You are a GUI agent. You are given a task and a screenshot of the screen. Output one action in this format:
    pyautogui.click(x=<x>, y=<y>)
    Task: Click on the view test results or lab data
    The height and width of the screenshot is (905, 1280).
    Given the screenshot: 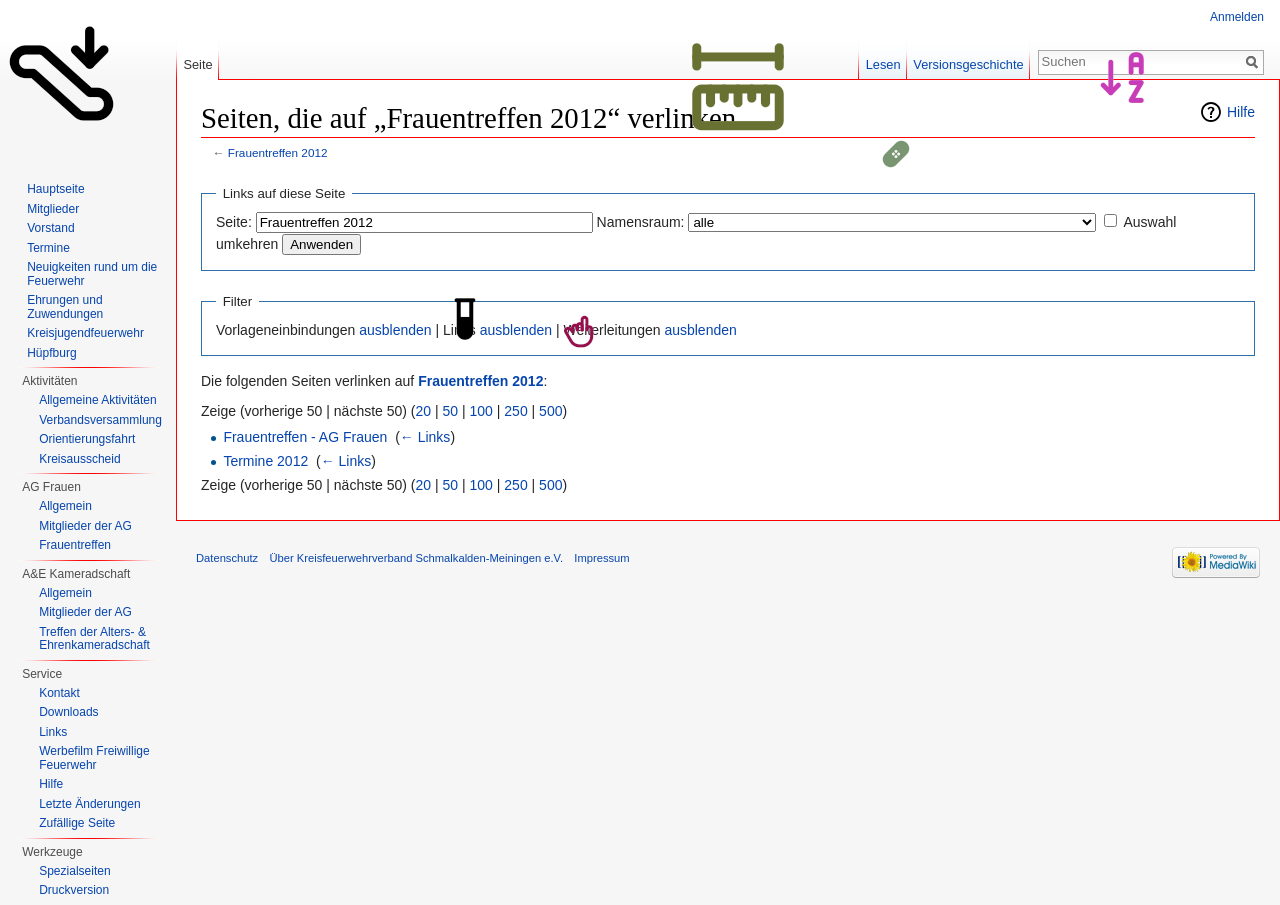 What is the action you would take?
    pyautogui.click(x=465, y=319)
    